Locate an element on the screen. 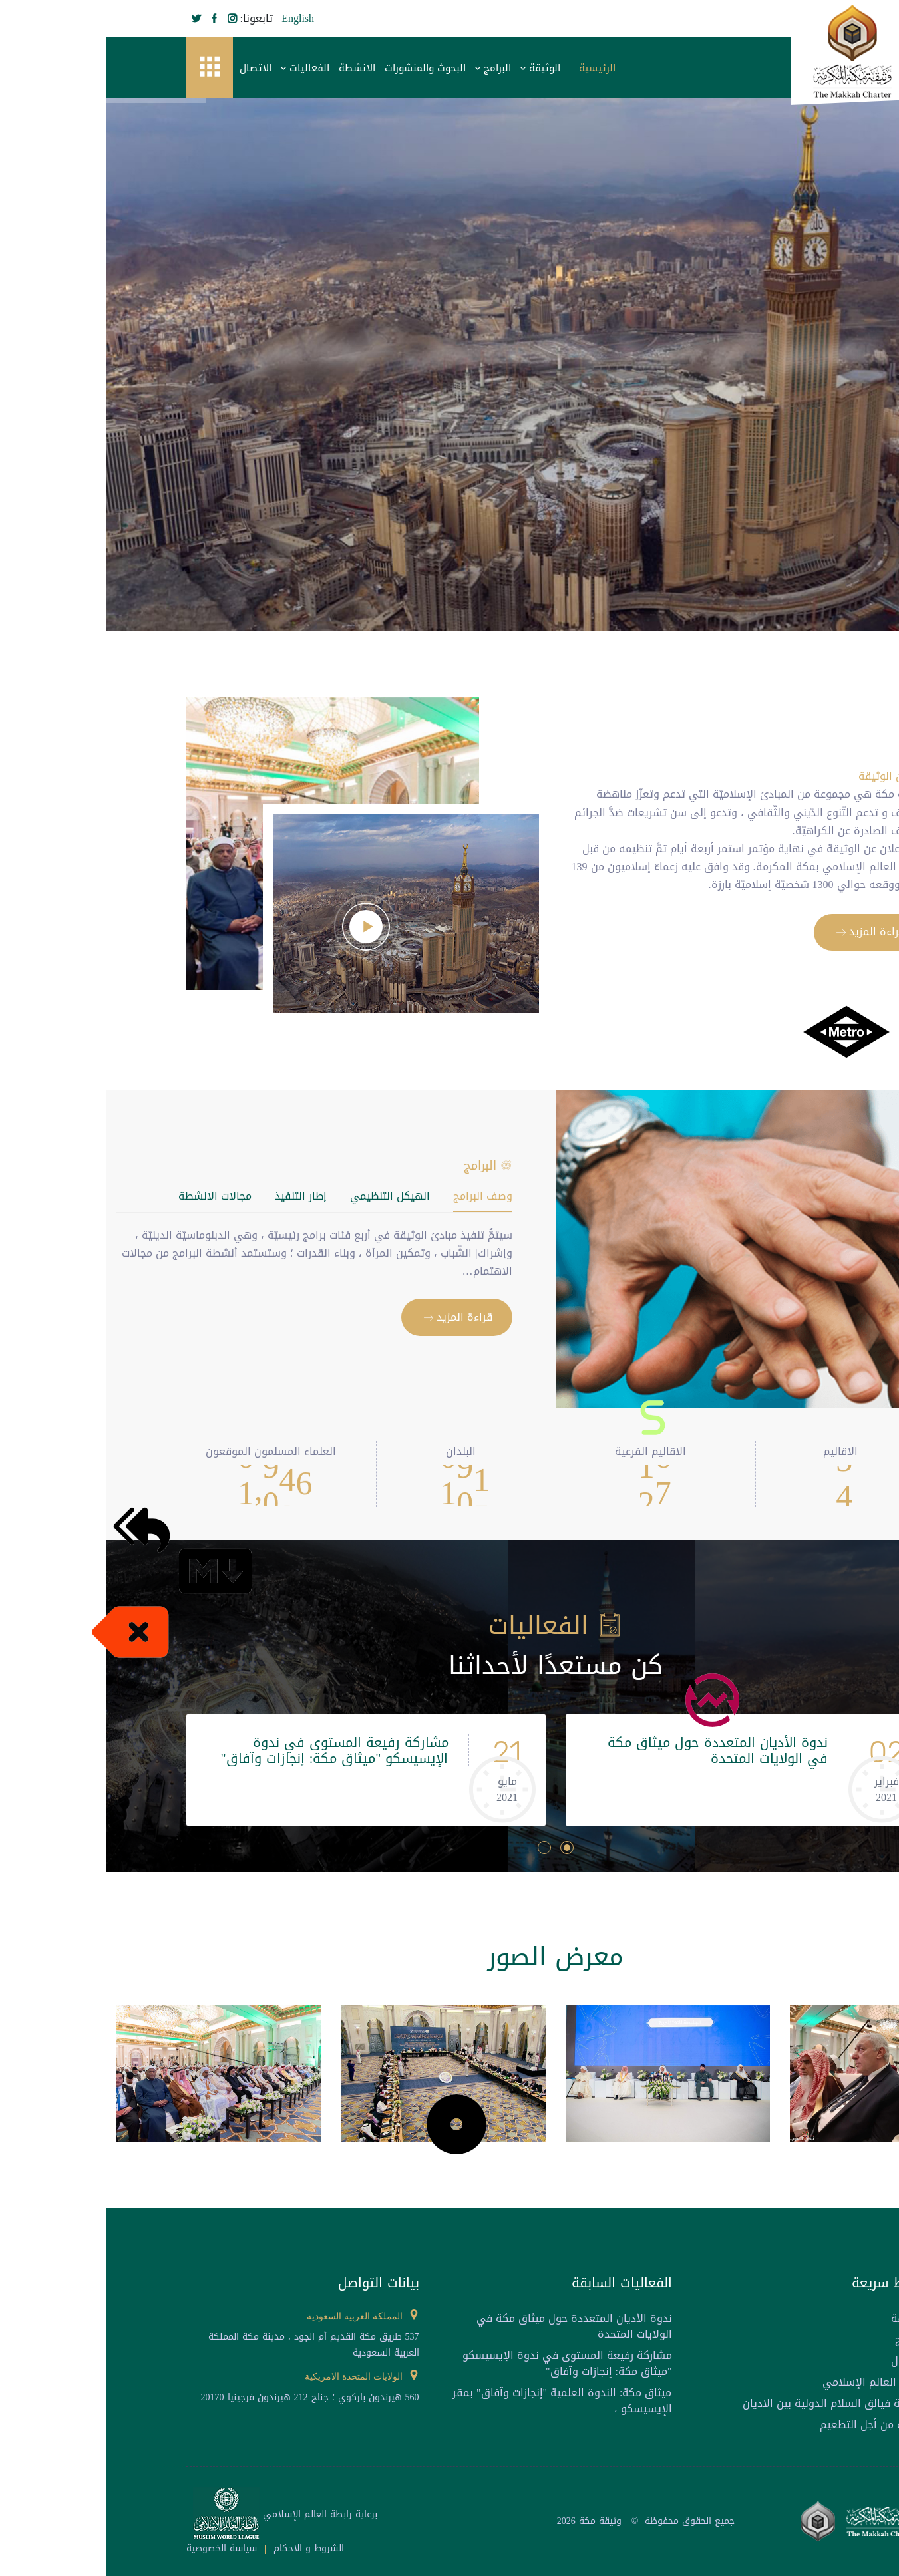  exchange or convert funds is located at coordinates (712, 1700).